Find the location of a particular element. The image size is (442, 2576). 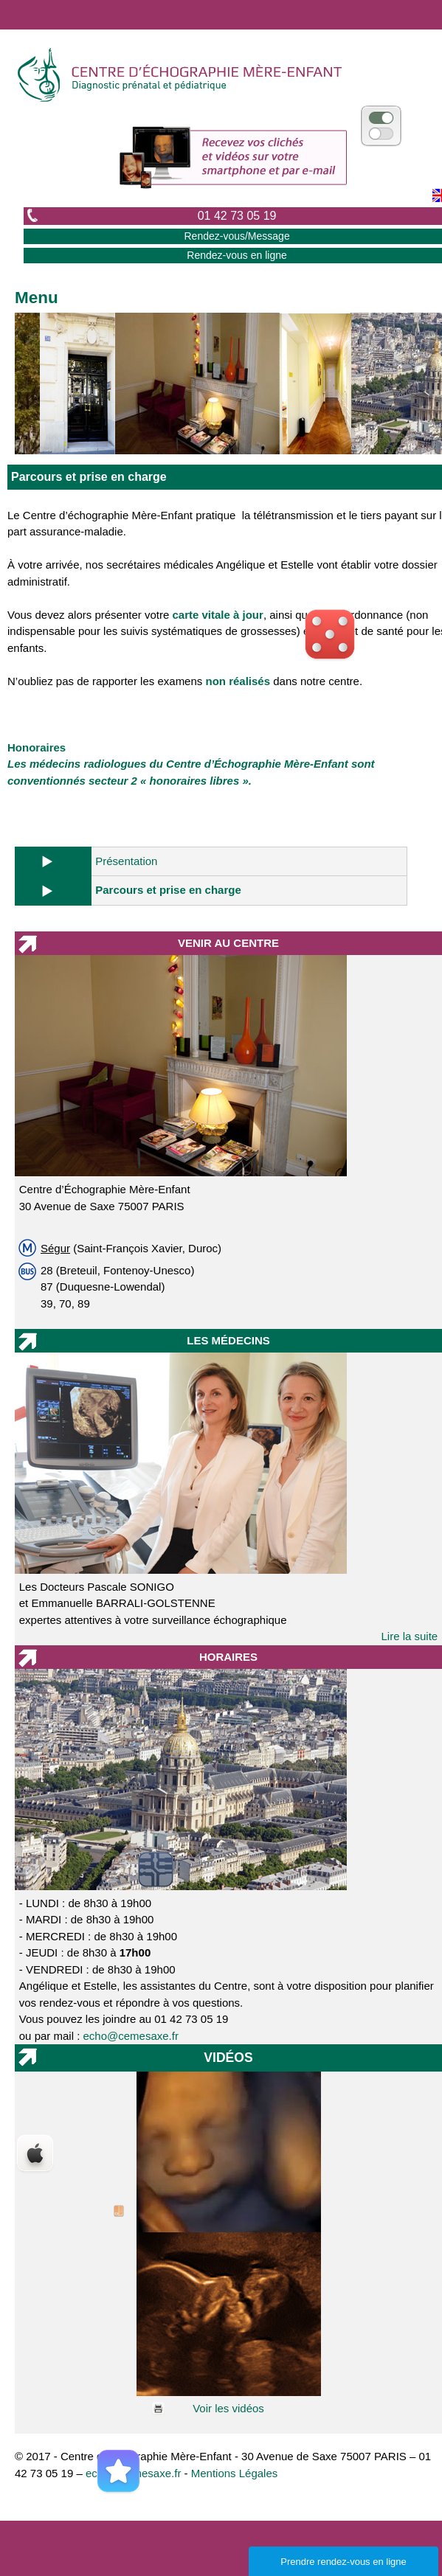

open tali dice game app is located at coordinates (330, 634).